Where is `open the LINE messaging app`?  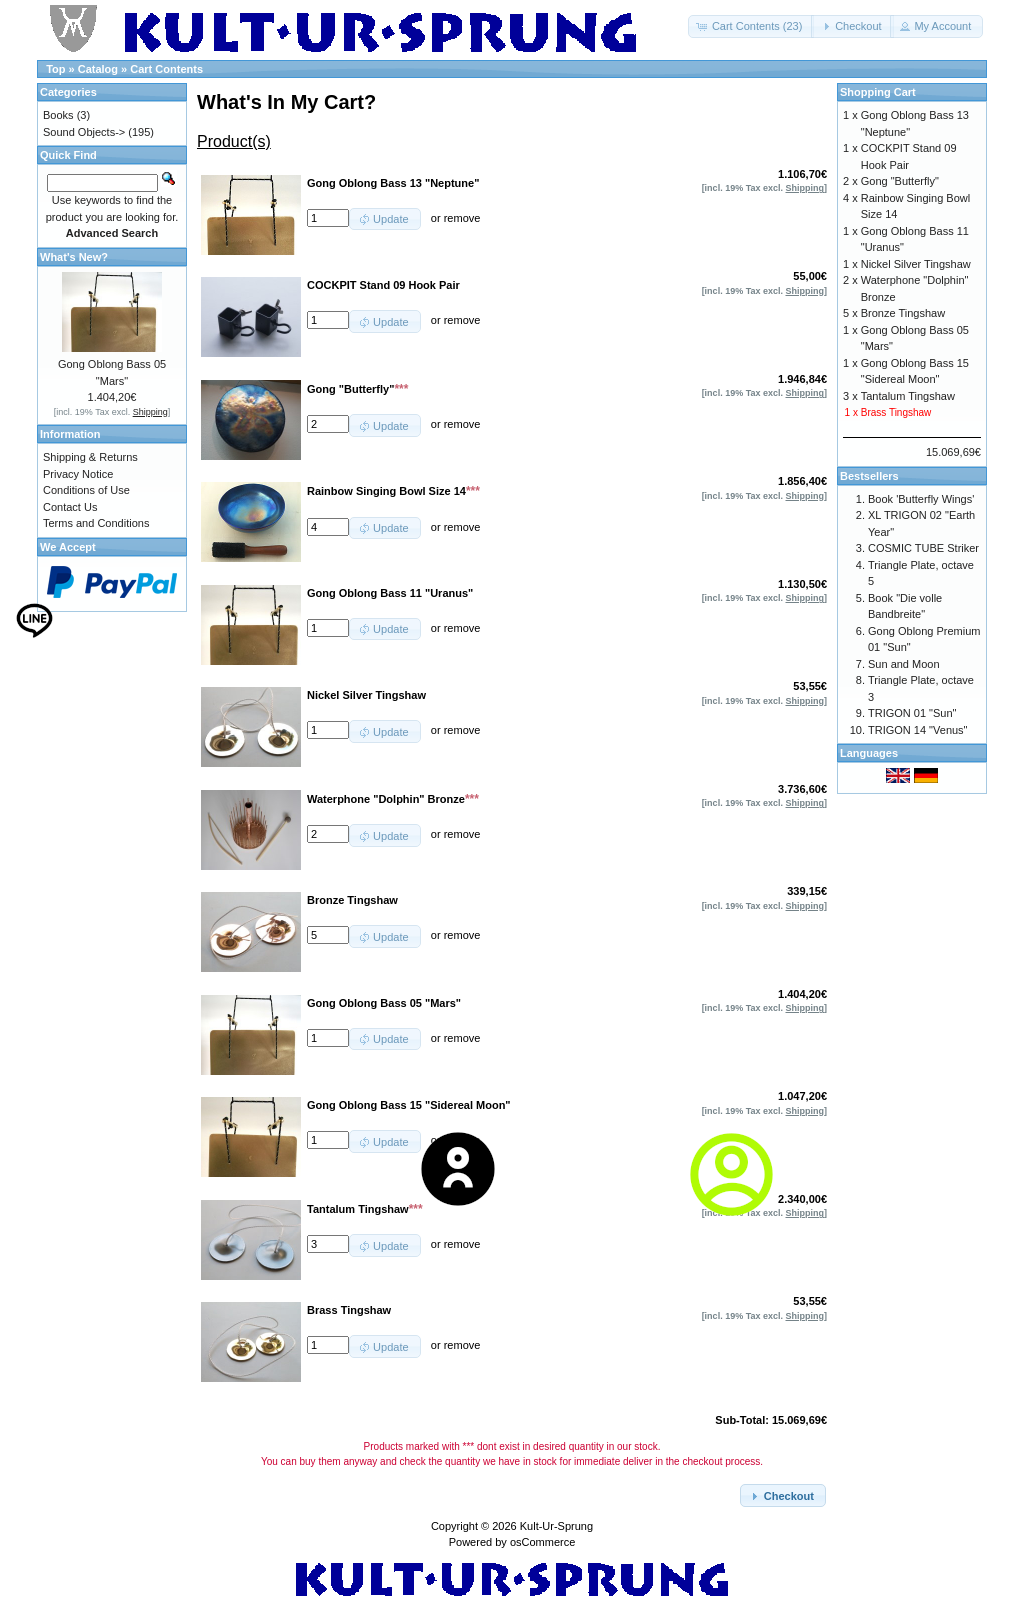
open the LINE messaging app is located at coordinates (34, 620).